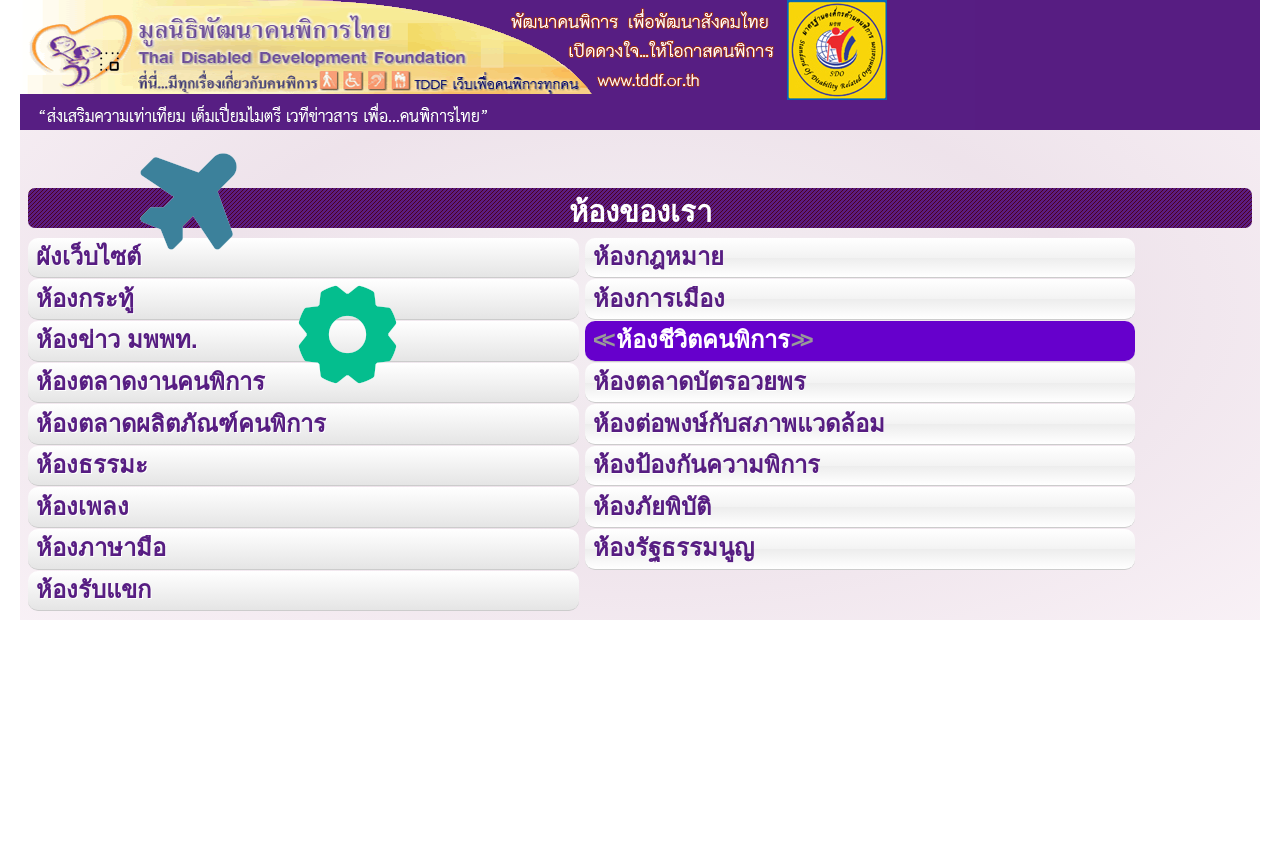 The image size is (1280, 846). What do you see at coordinates (190, 199) in the screenshot?
I see `enable airplane mode` at bounding box center [190, 199].